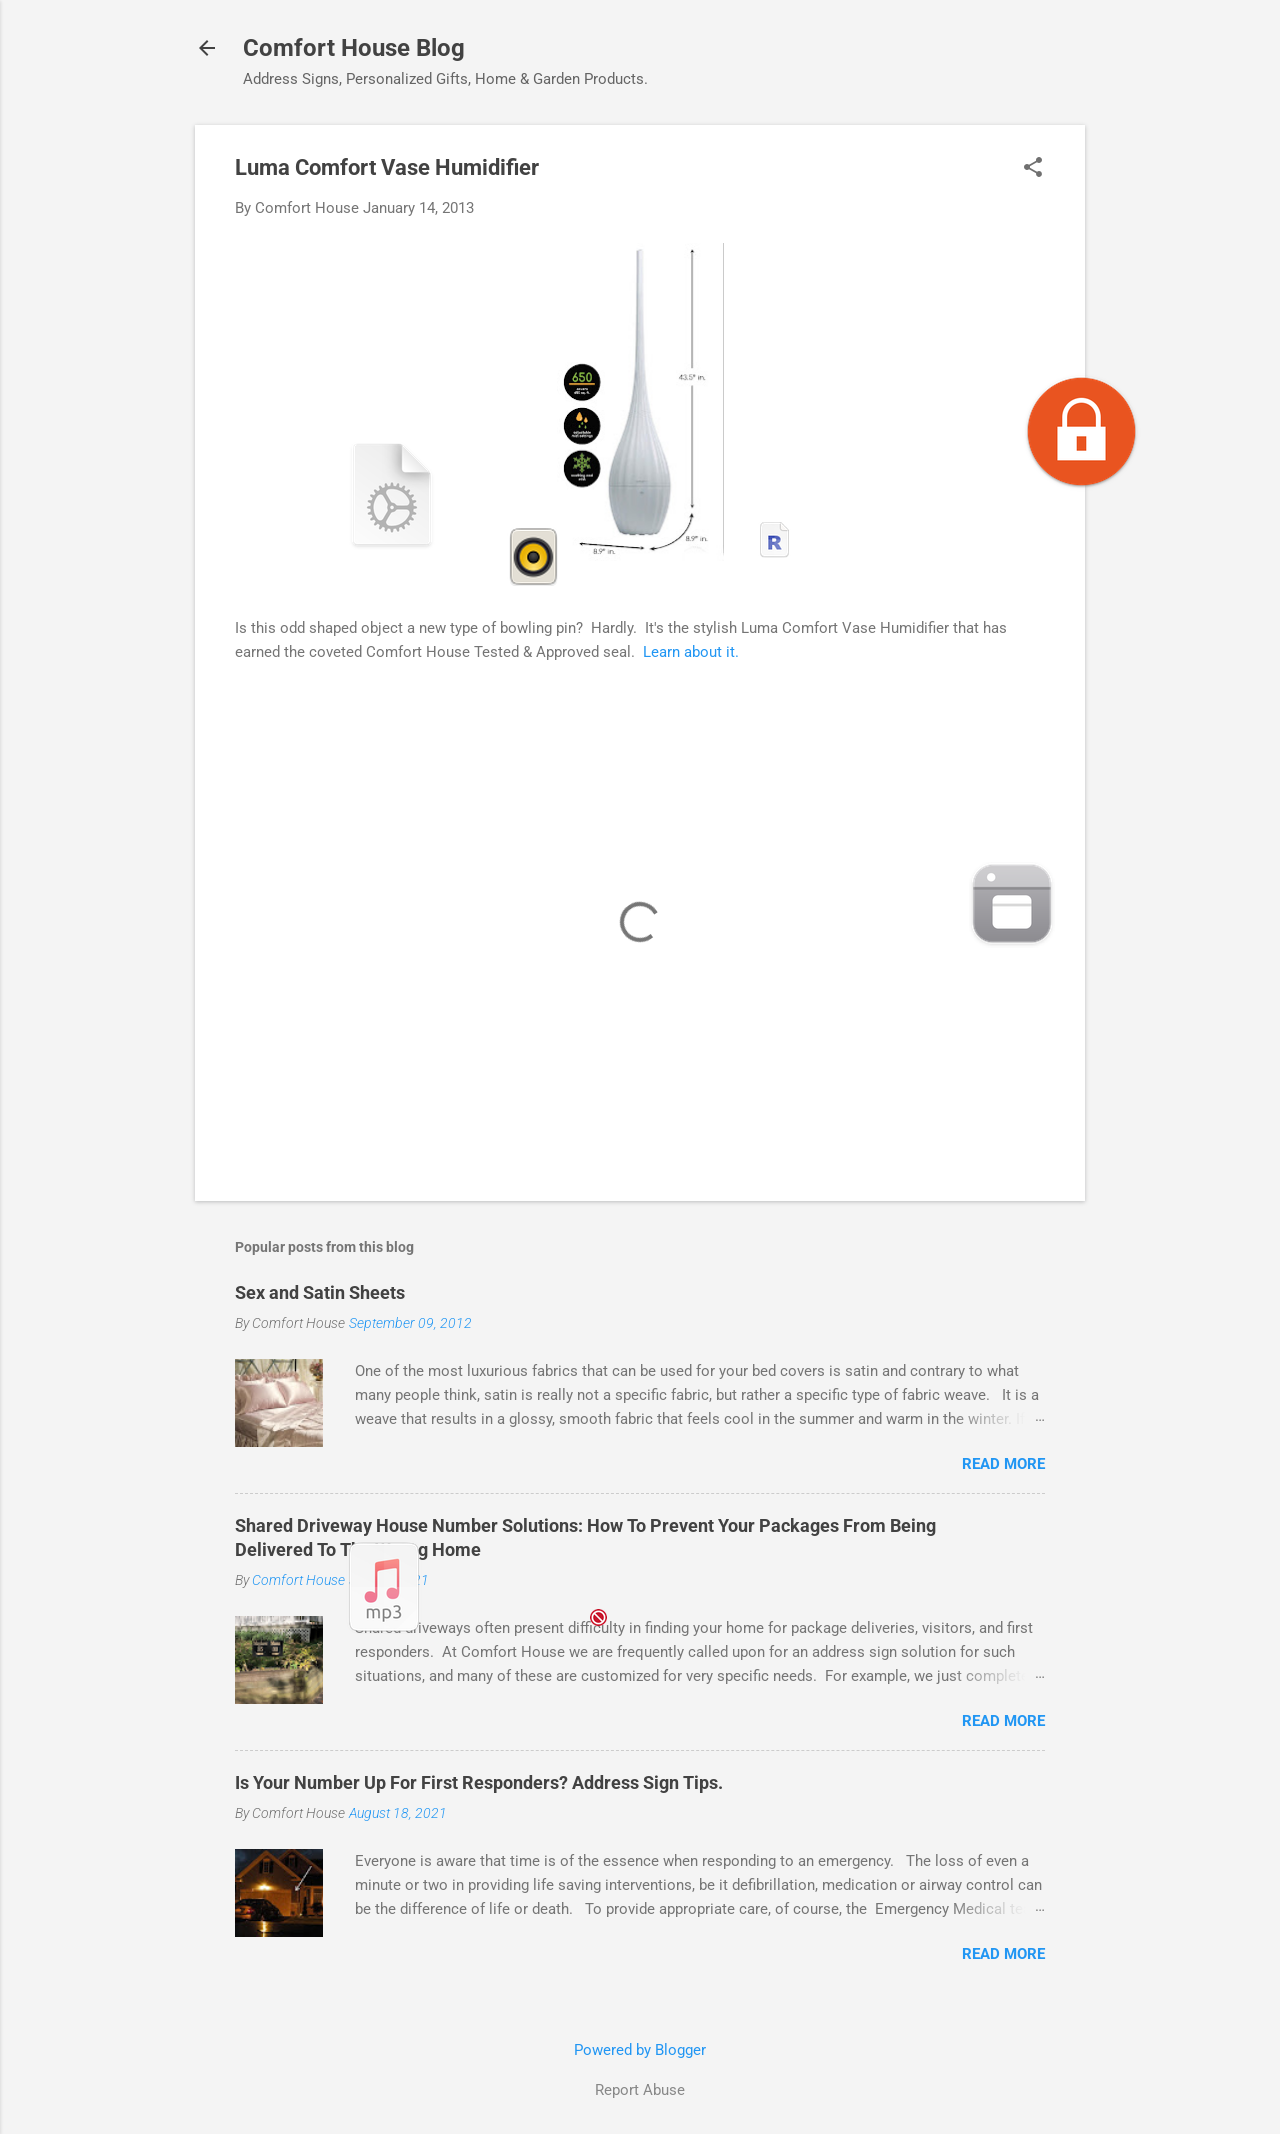  Describe the element at coordinates (774, 539) in the screenshot. I see `an R programming language source file` at that location.